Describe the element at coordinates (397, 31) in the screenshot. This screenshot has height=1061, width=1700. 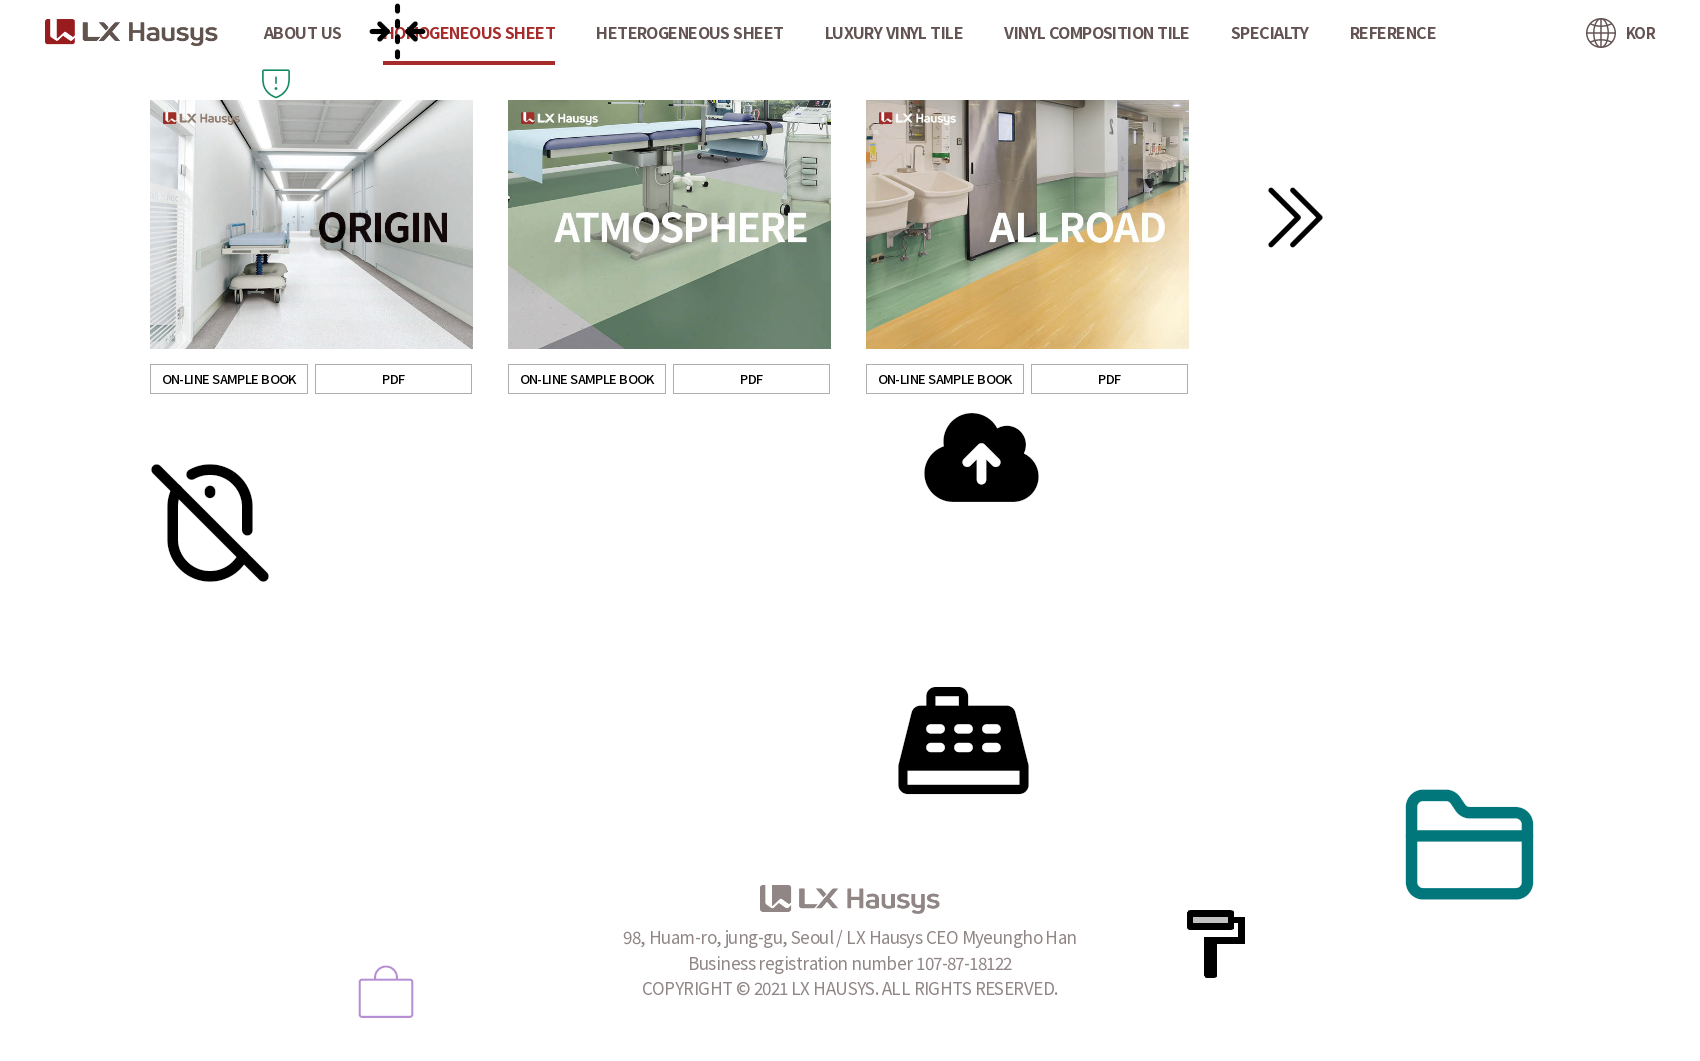
I see `collapse content horizontally` at that location.